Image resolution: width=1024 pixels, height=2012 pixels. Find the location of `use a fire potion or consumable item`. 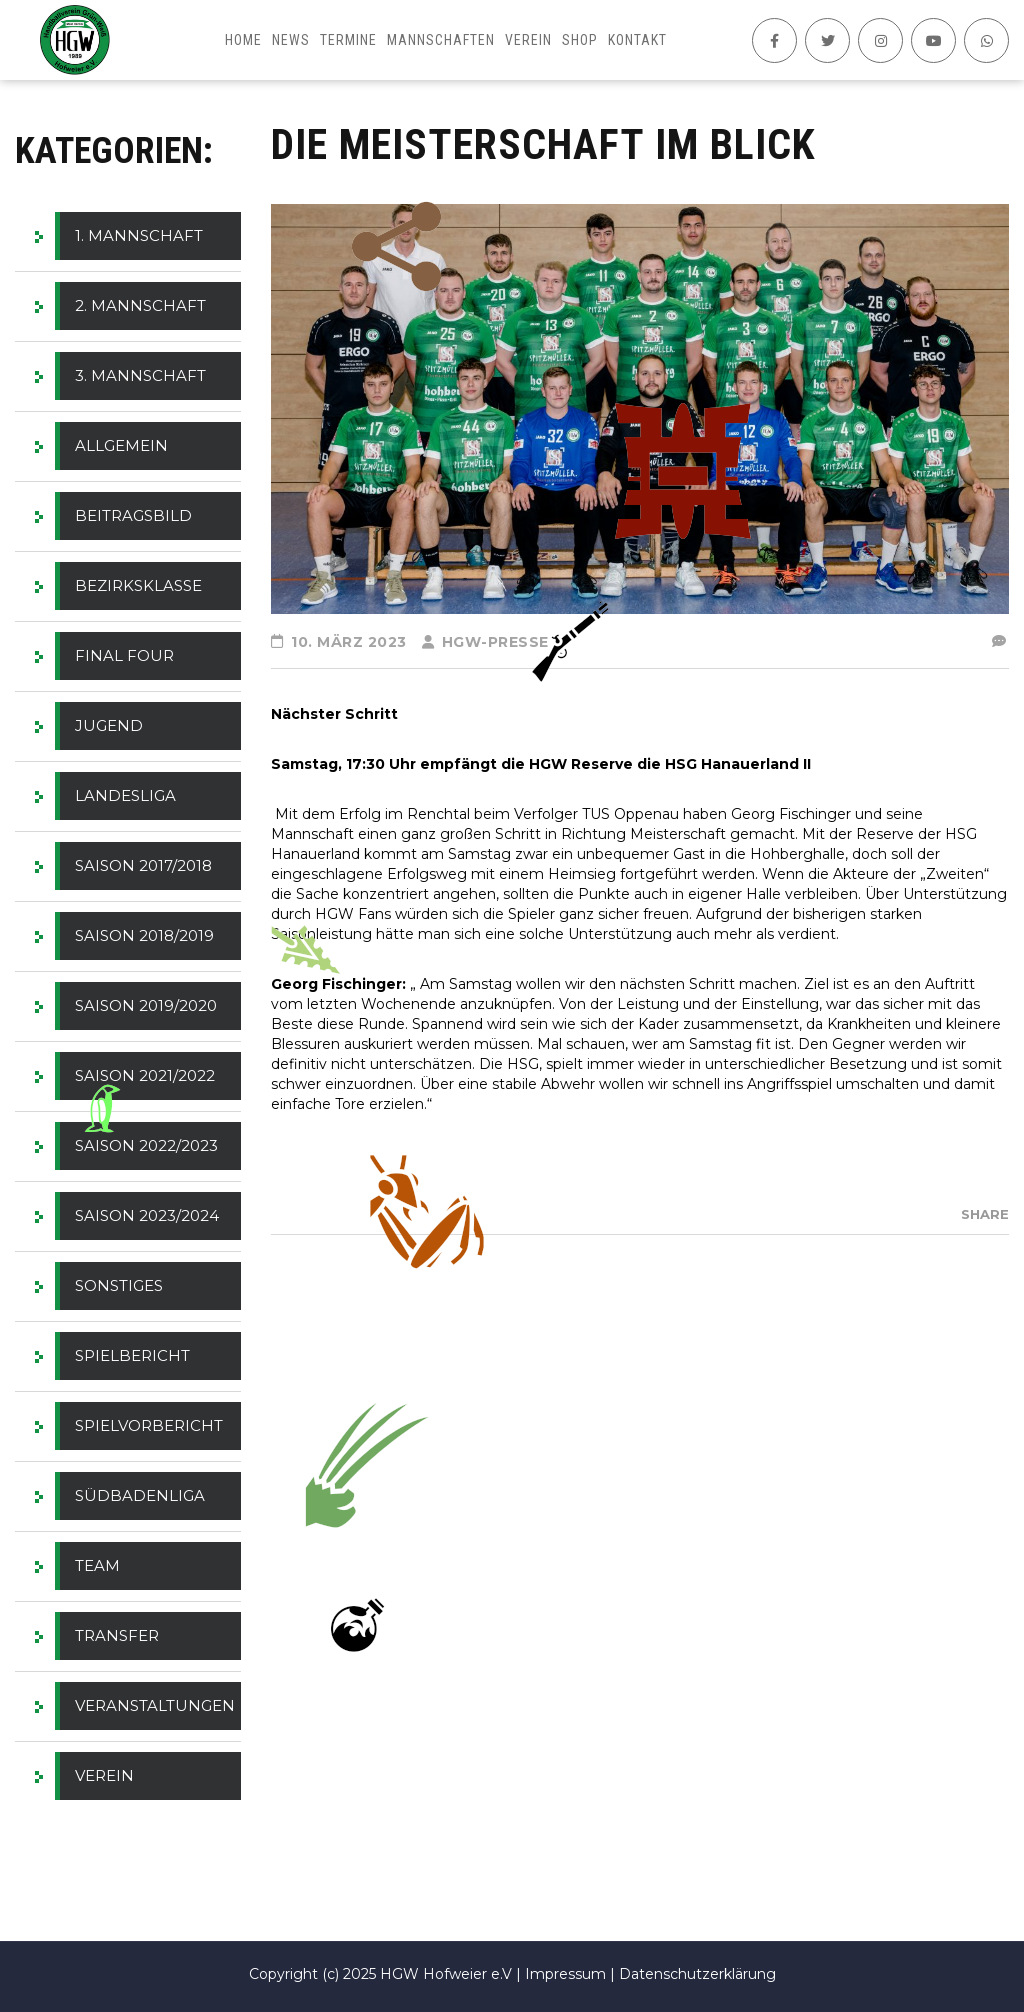

use a fire potion or consumable item is located at coordinates (358, 1625).